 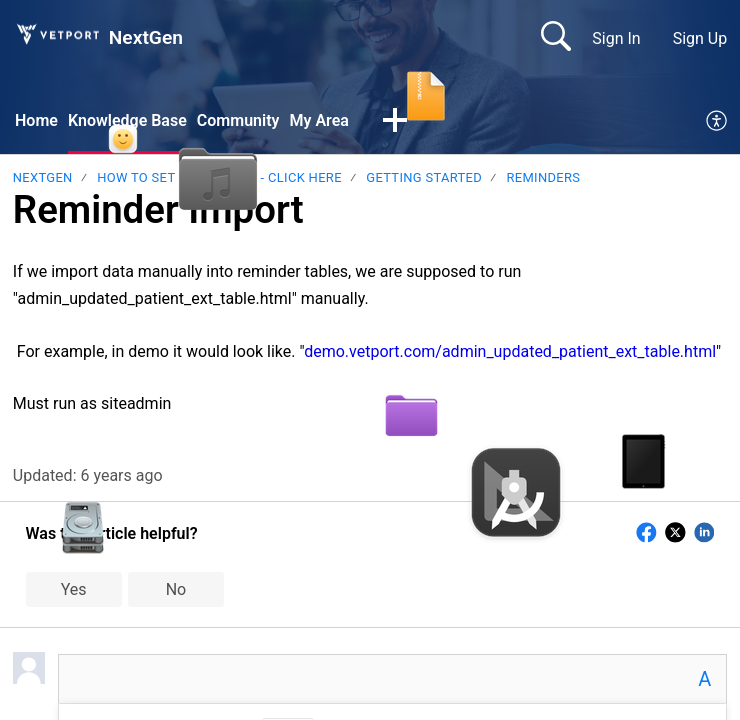 I want to click on open your music files folder, so click(x=218, y=179).